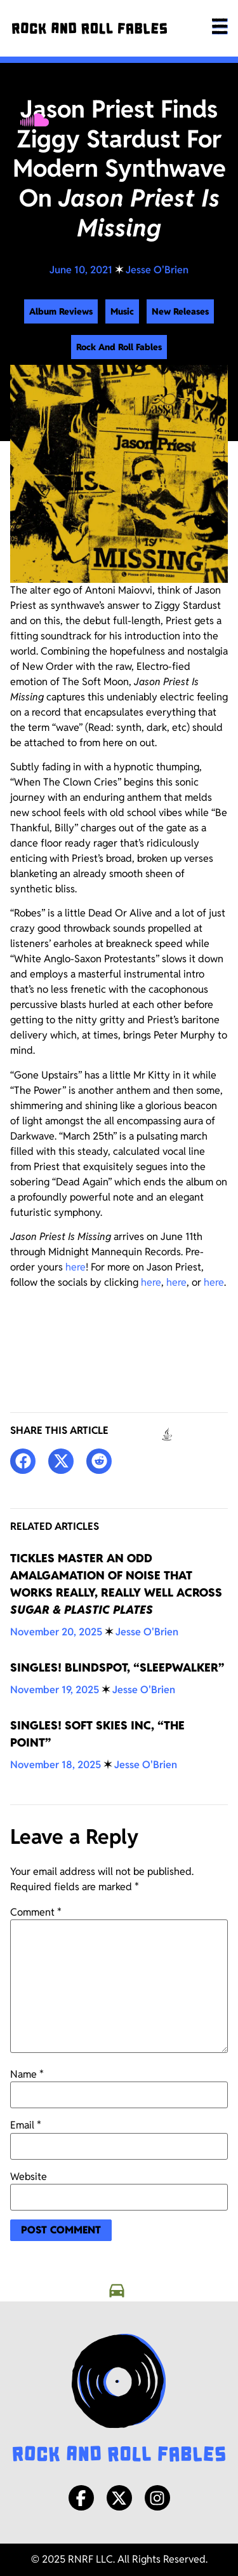  Describe the element at coordinates (34, 119) in the screenshot. I see `open soundcloud app` at that location.